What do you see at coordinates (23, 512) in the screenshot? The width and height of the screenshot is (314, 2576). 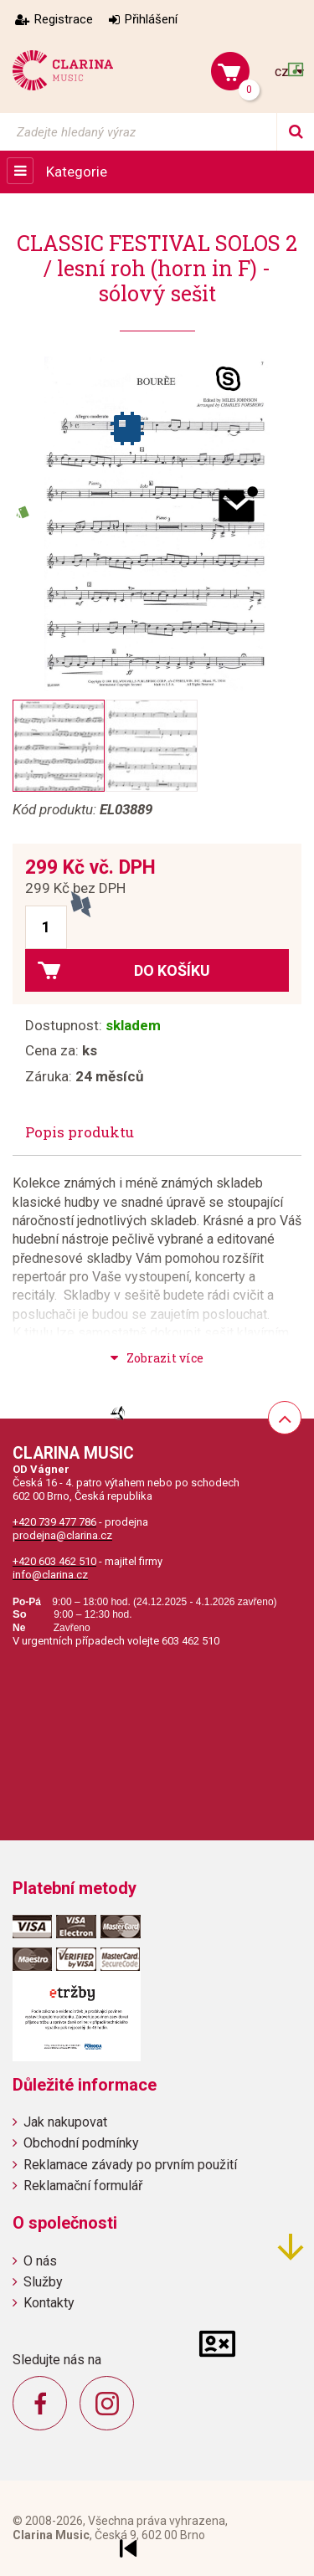 I see `access pantone color matching tools` at bounding box center [23, 512].